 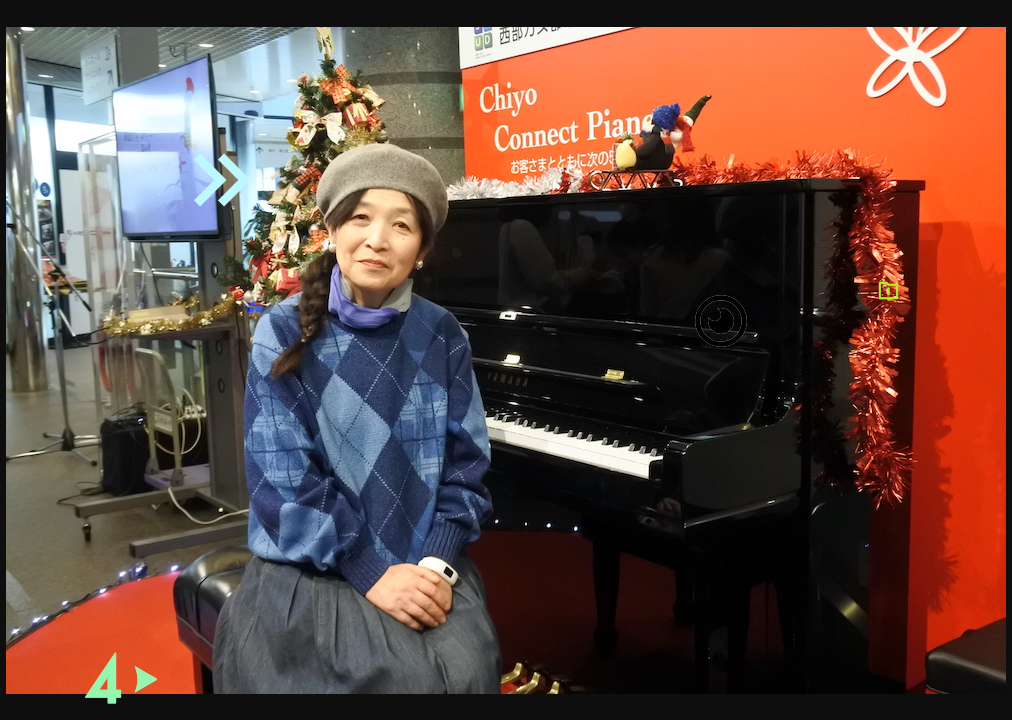 I want to click on view or preview content, so click(x=721, y=321).